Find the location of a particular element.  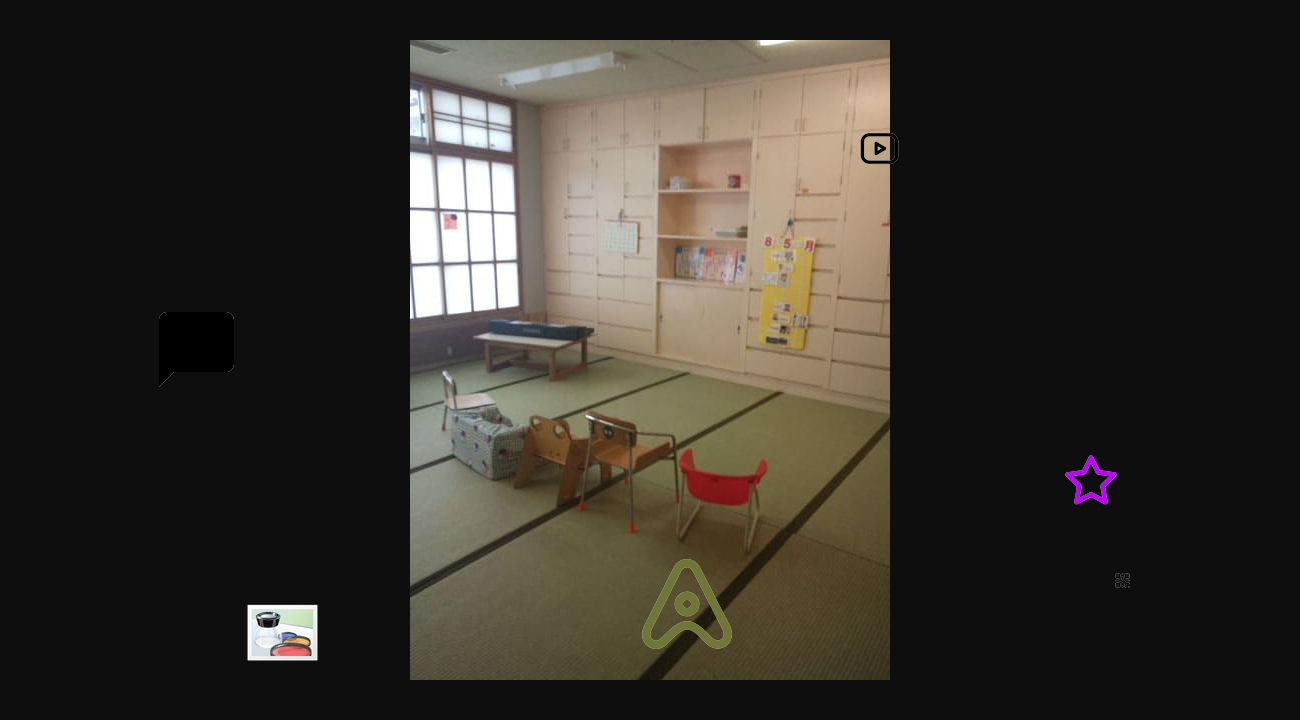

amigo brand logo is located at coordinates (687, 604).